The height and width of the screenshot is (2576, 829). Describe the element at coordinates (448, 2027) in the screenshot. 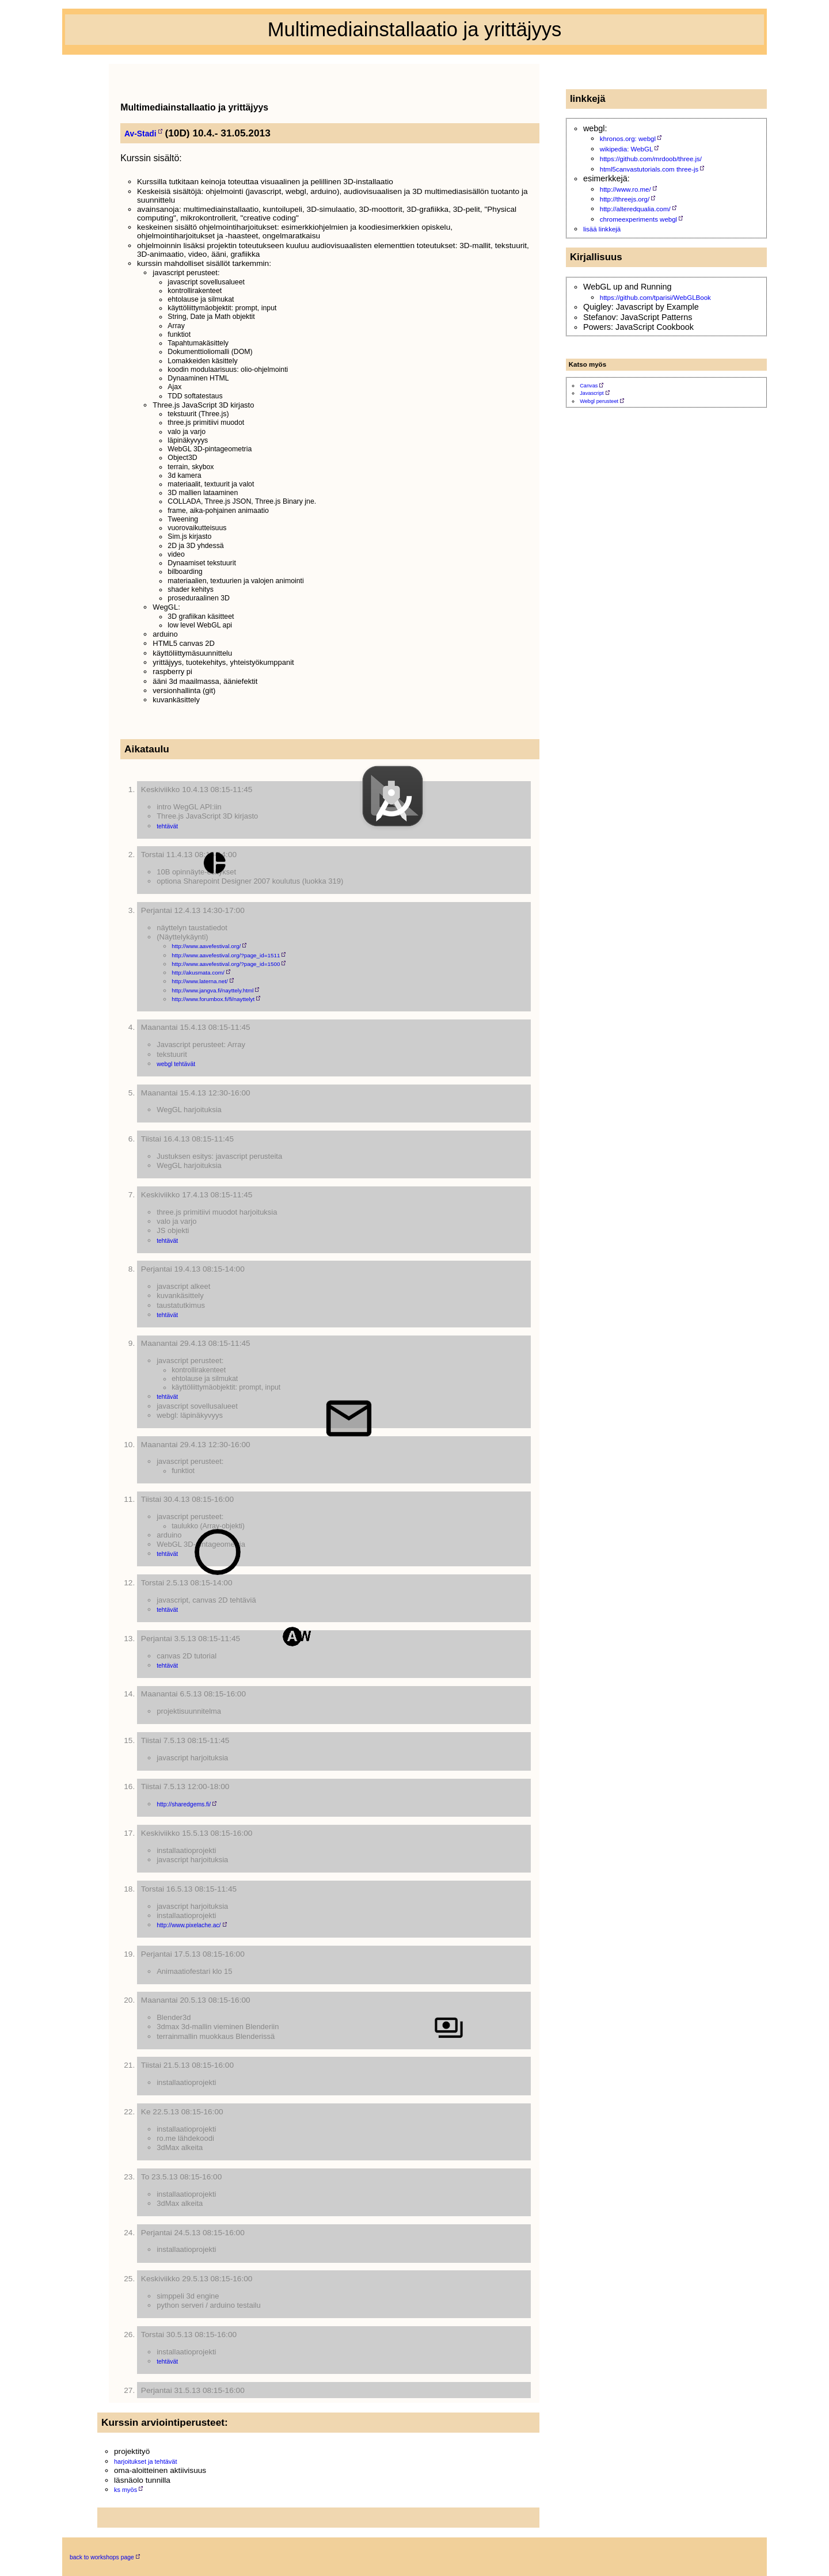

I see `access payment methods` at that location.